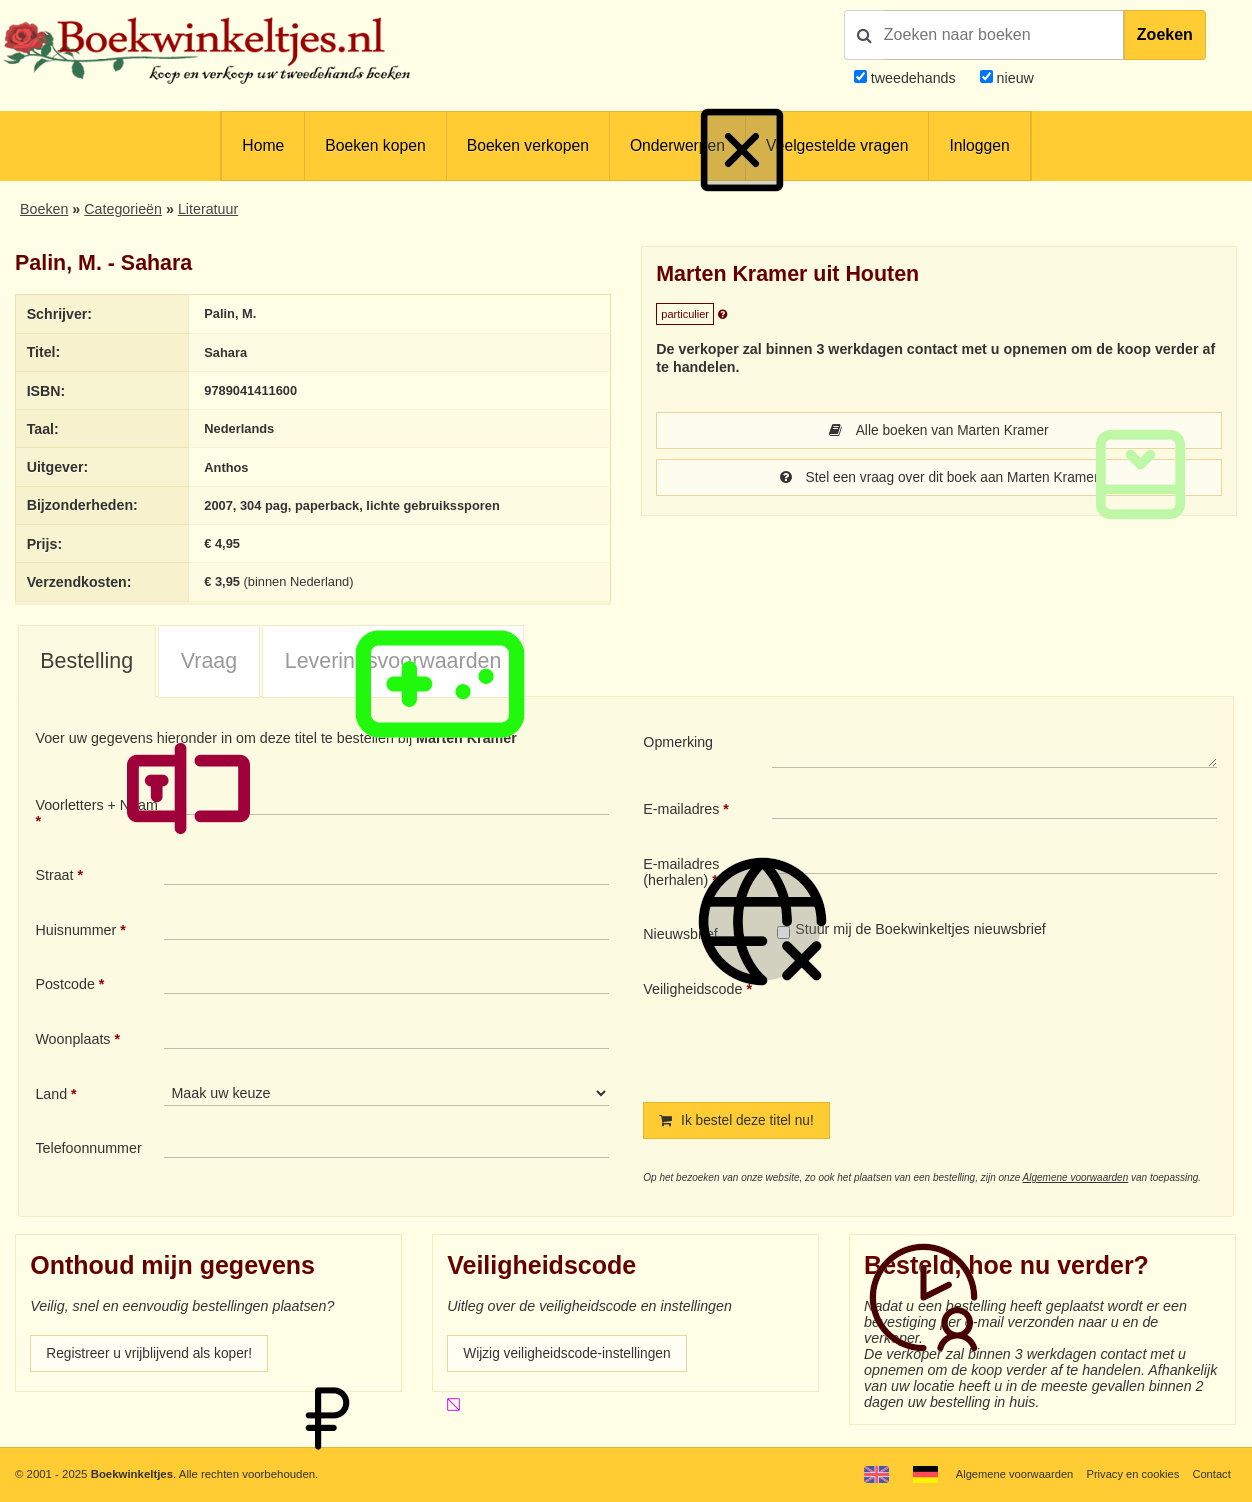  Describe the element at coordinates (1140, 474) in the screenshot. I see `collapse the bottom panel or toolbar` at that location.